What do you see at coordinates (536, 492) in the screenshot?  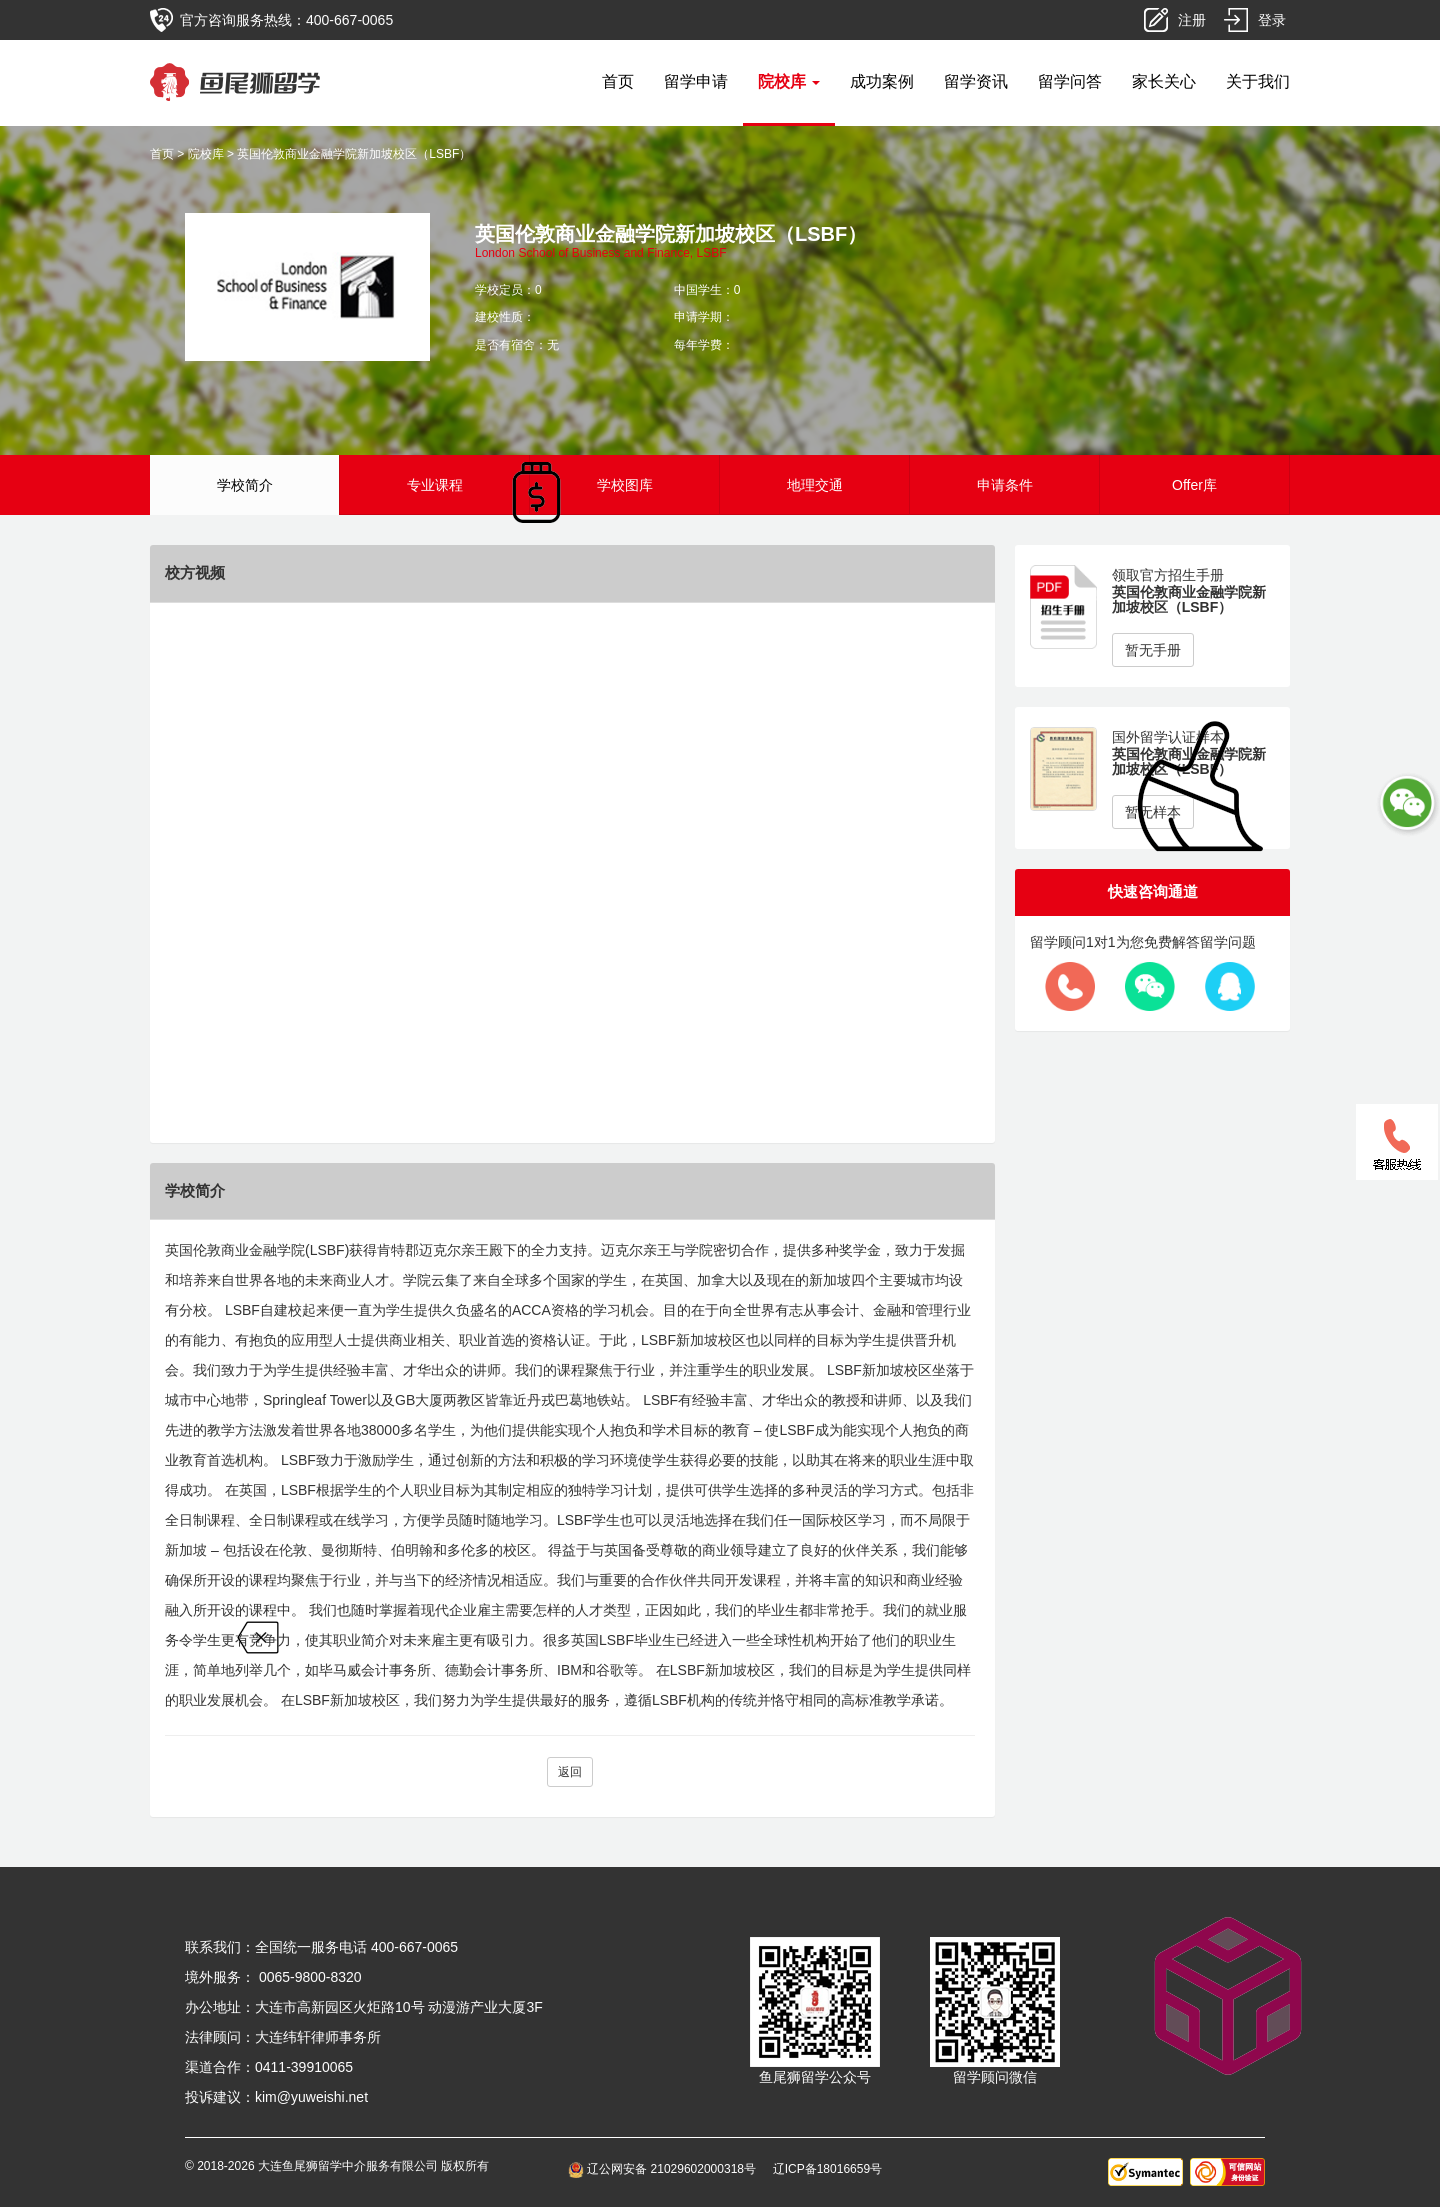 I see `leave a tip or donation` at bounding box center [536, 492].